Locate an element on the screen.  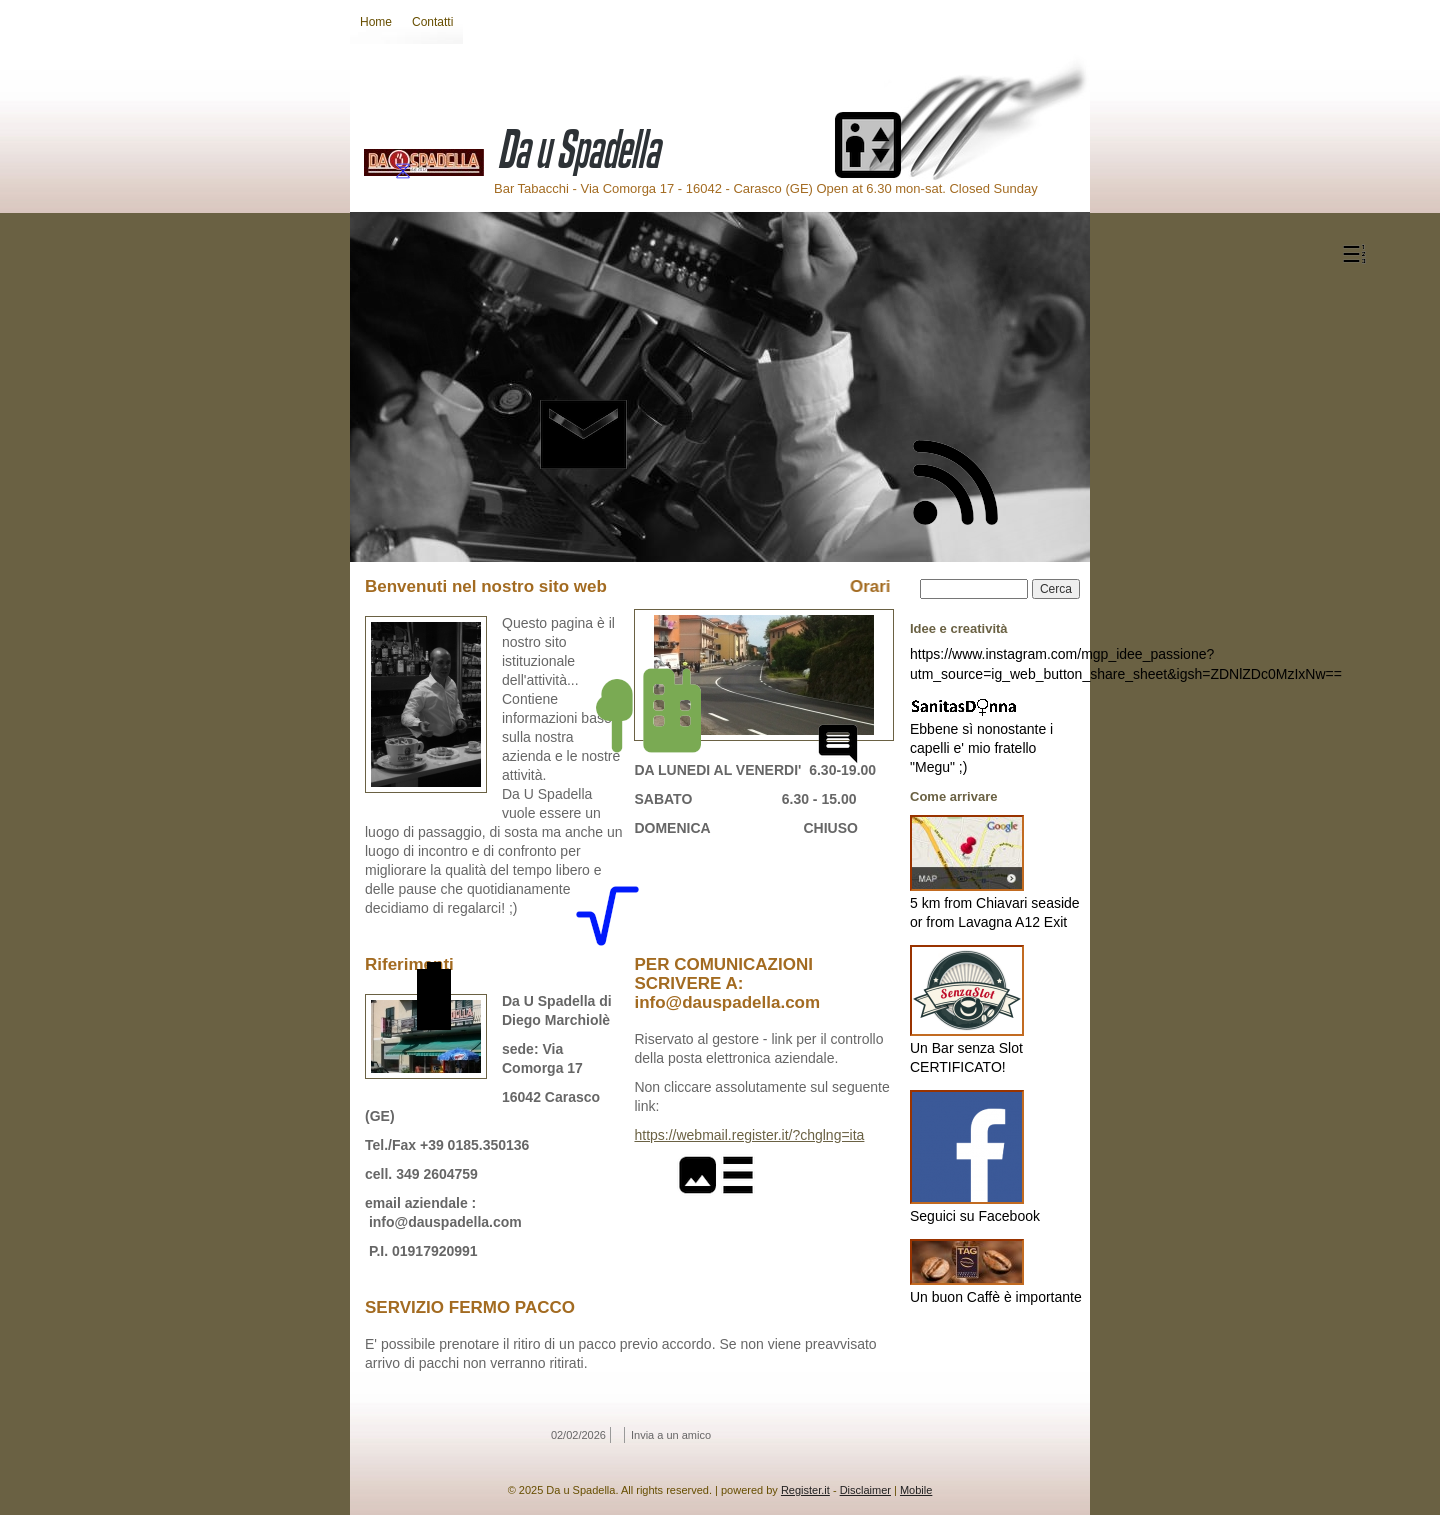
indicates current battery level is located at coordinates (434, 996).